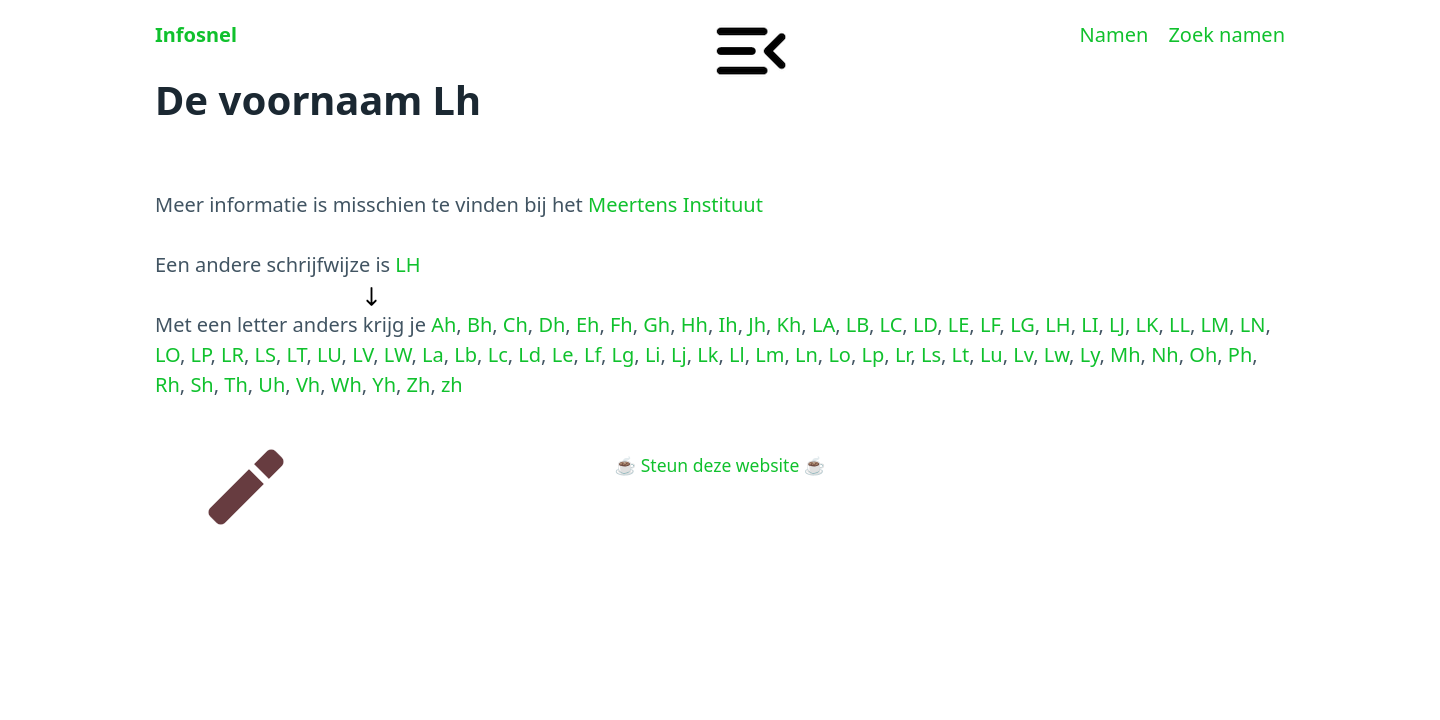  What do you see at coordinates (246, 487) in the screenshot?
I see `apply auto-enhance or magic edit to content` at bounding box center [246, 487].